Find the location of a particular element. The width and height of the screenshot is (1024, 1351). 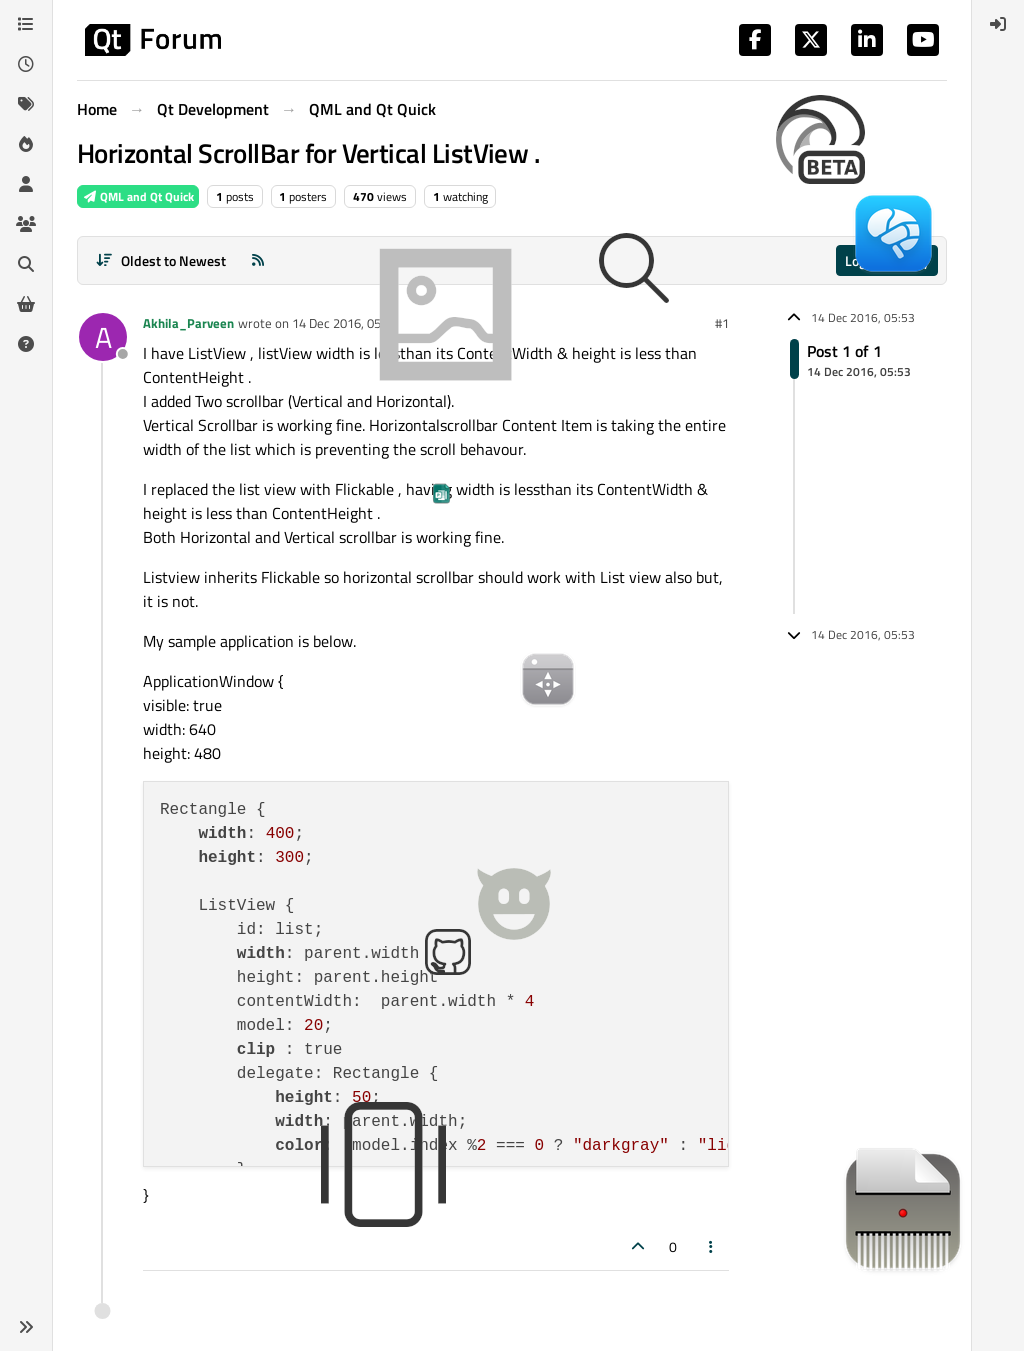

window movement and positioning preferences is located at coordinates (548, 680).